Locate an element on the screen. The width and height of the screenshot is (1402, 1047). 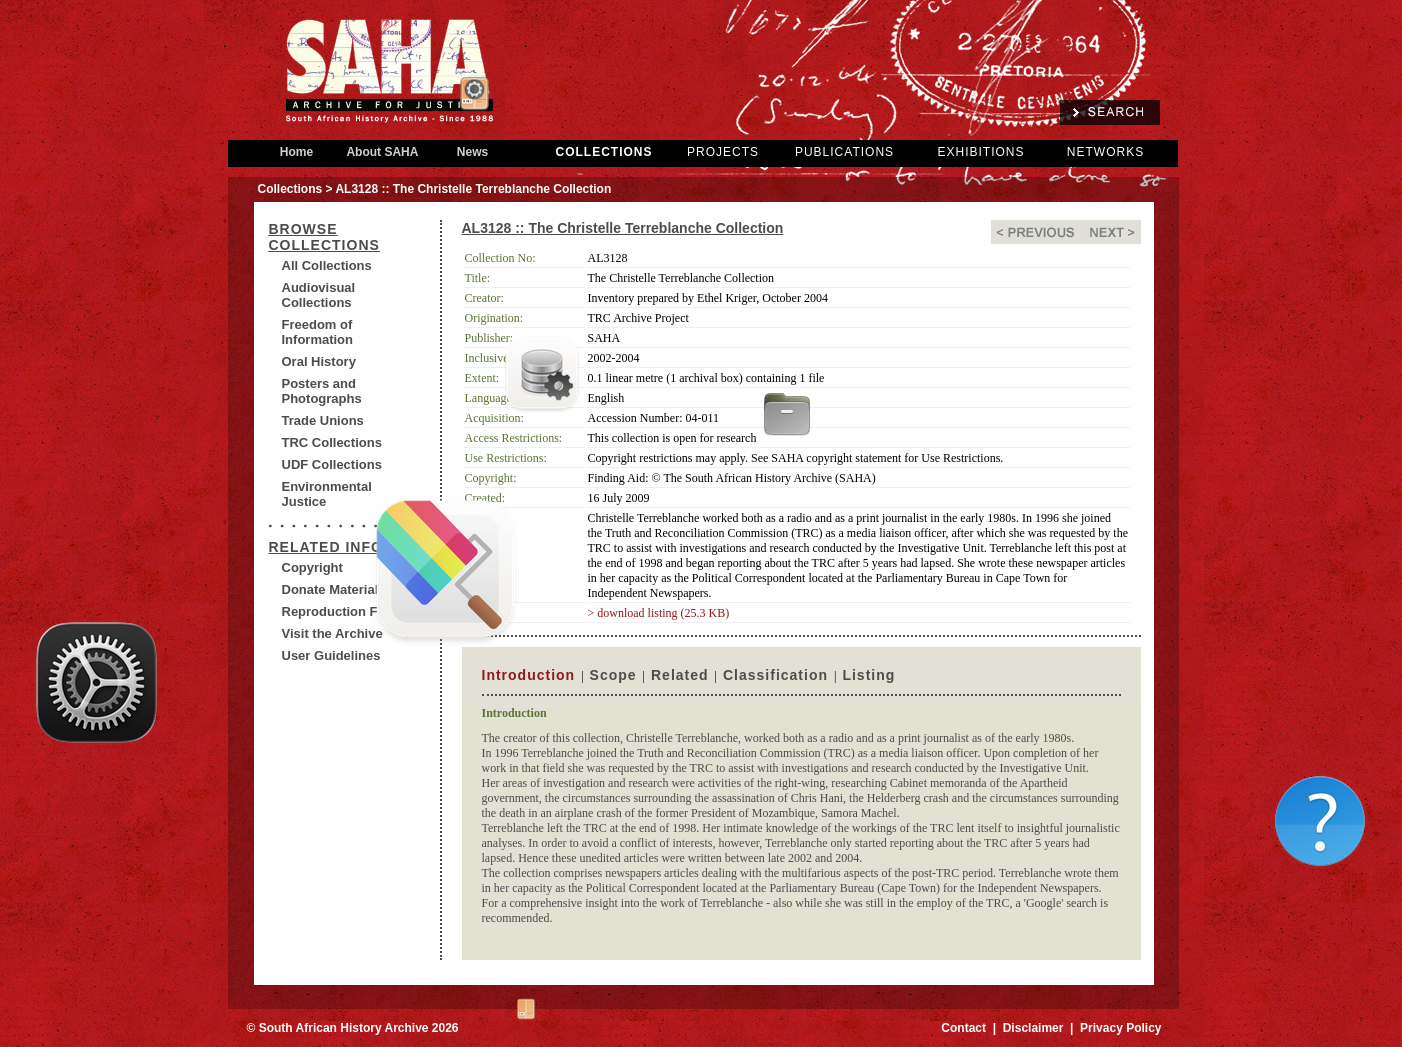
software installation or package setup in progress is located at coordinates (474, 93).